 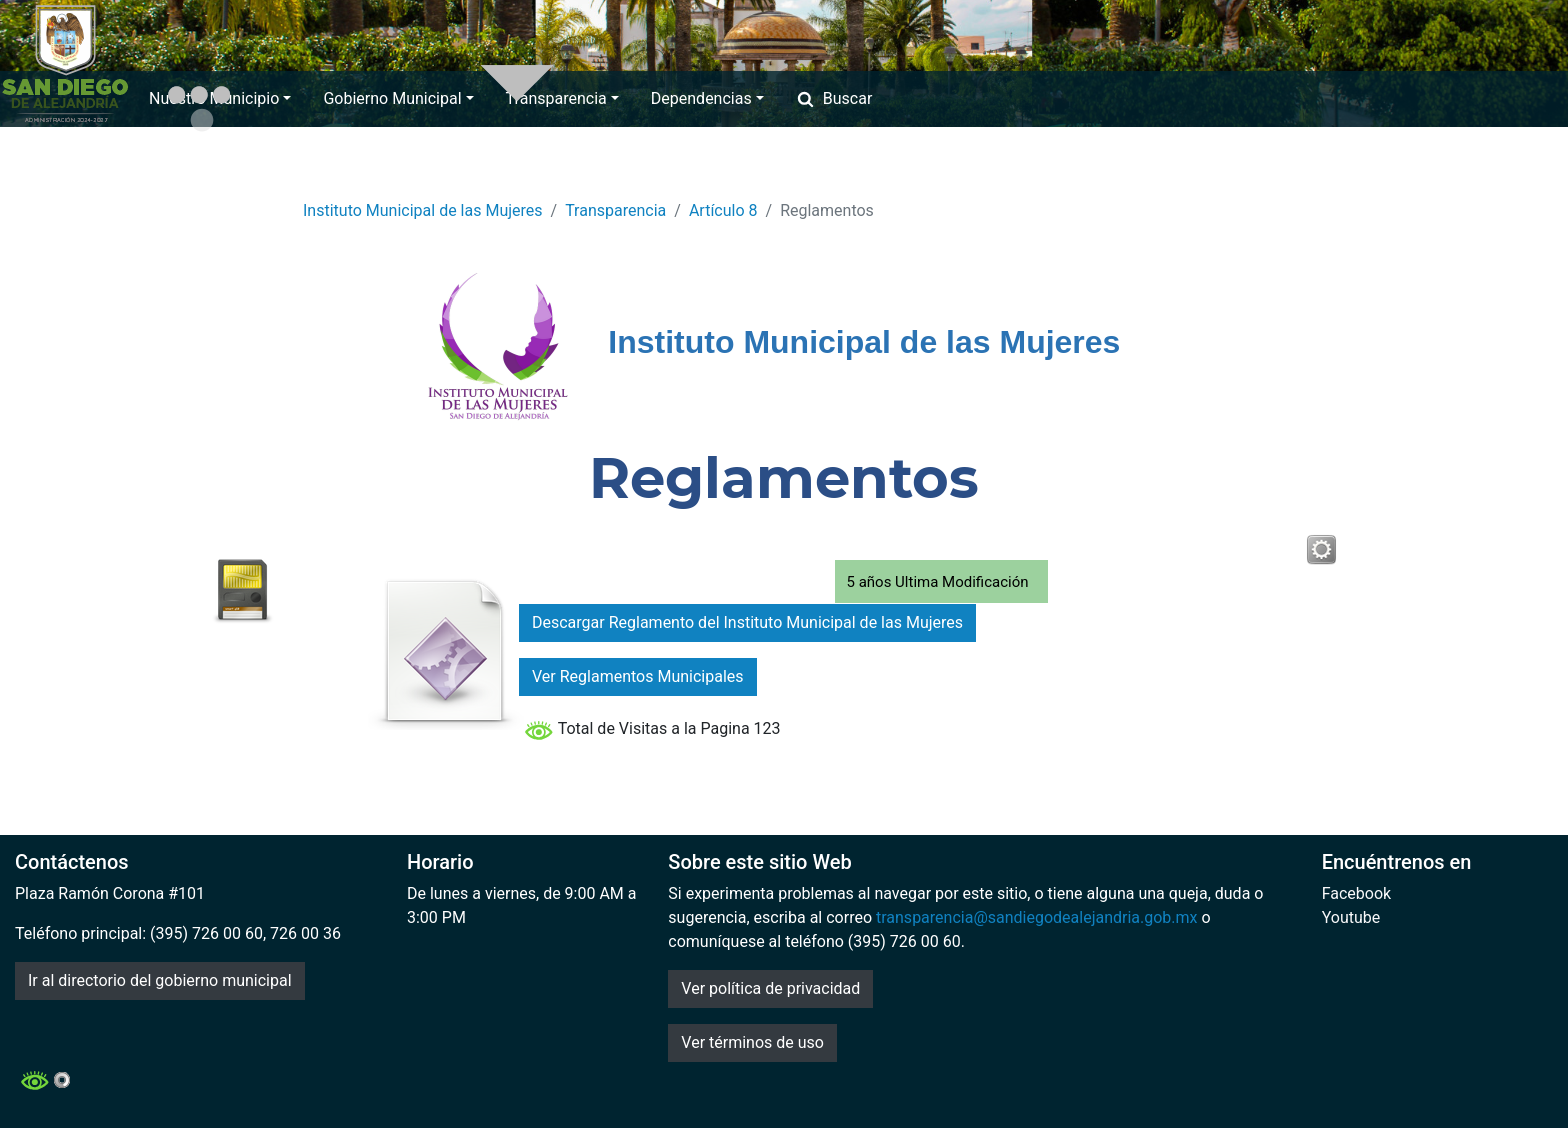 What do you see at coordinates (517, 80) in the screenshot?
I see `scroll down or view more content below` at bounding box center [517, 80].